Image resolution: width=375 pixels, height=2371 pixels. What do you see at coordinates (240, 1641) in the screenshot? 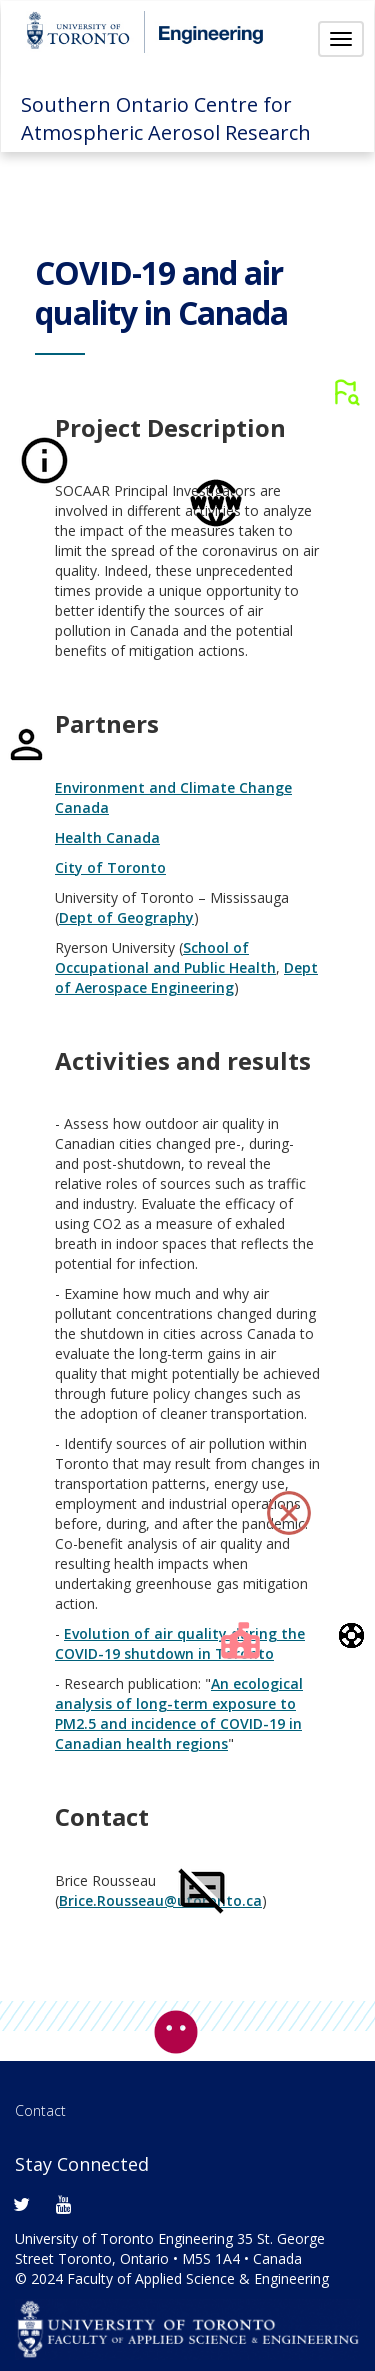
I see `navigate to school or educational institution` at bounding box center [240, 1641].